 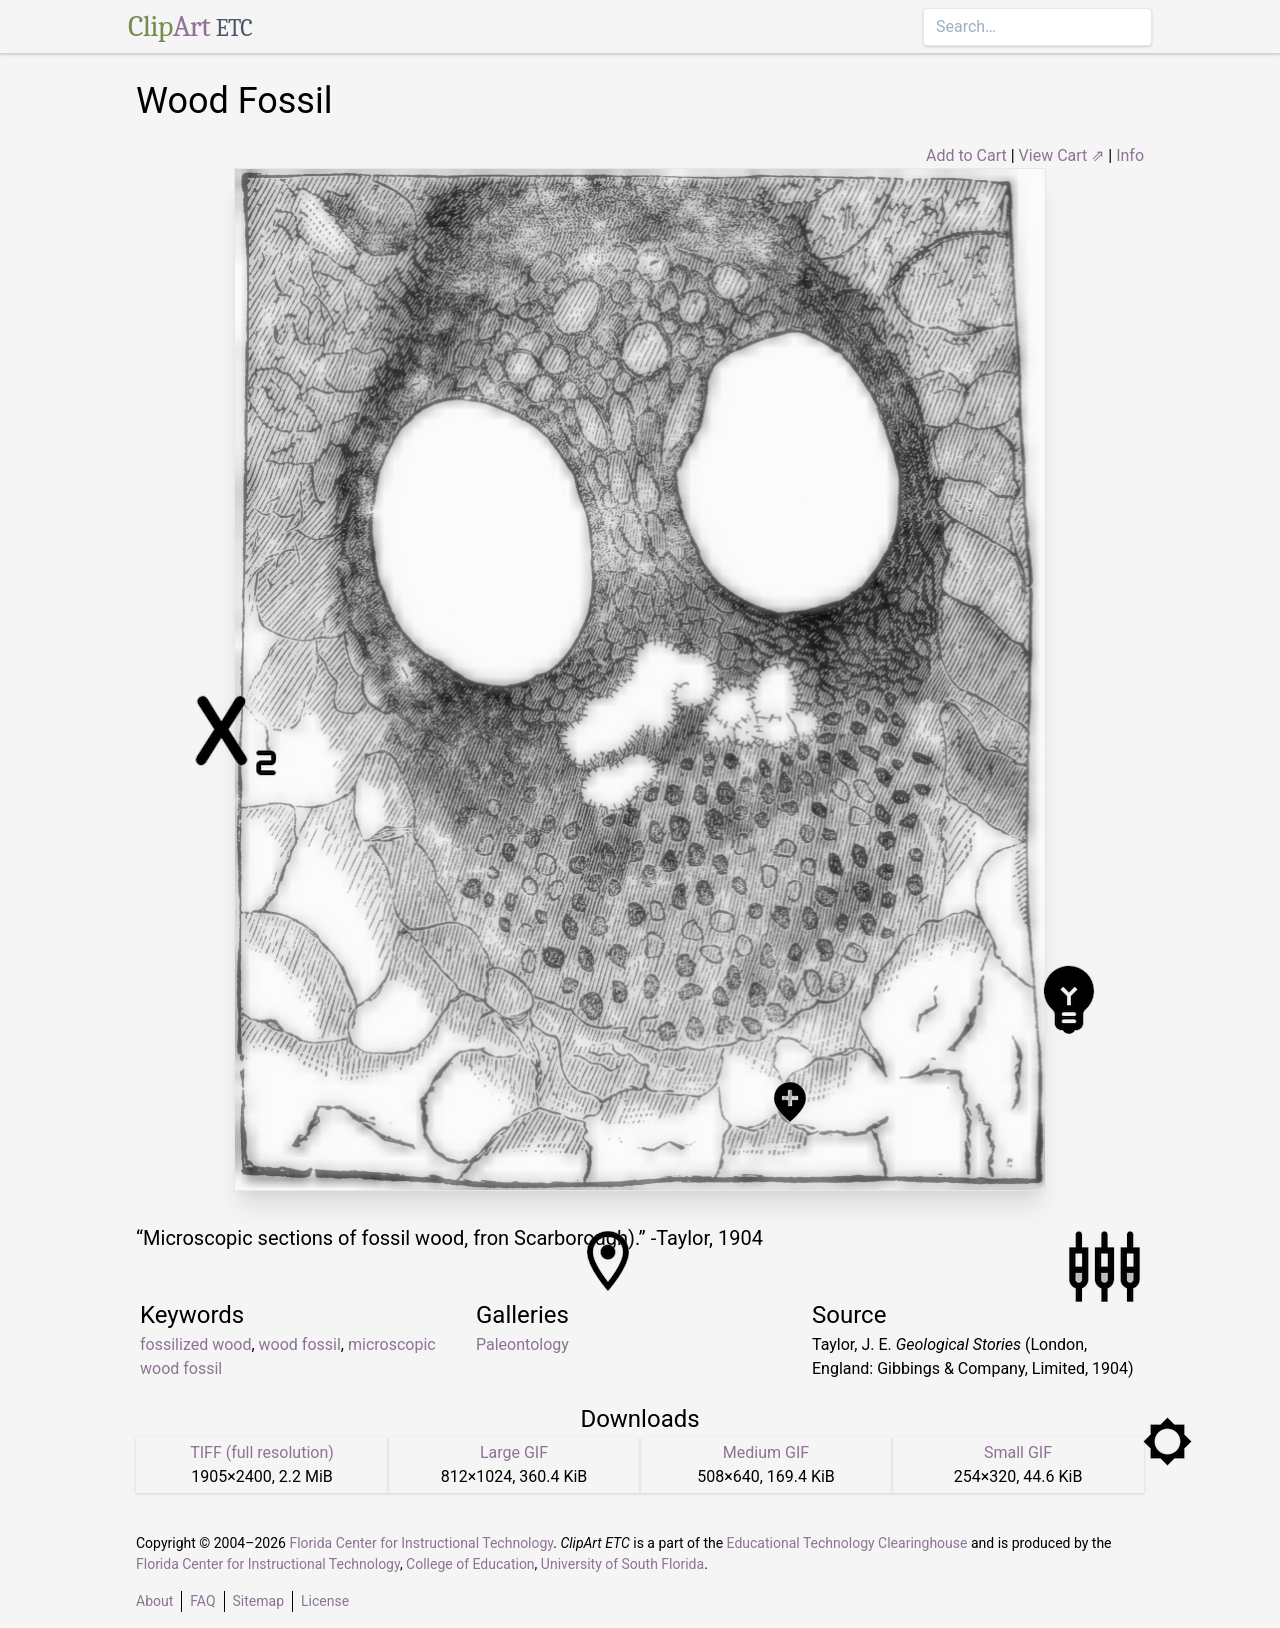 I want to click on apply subscript formatting to selected text, so click(x=221, y=735).